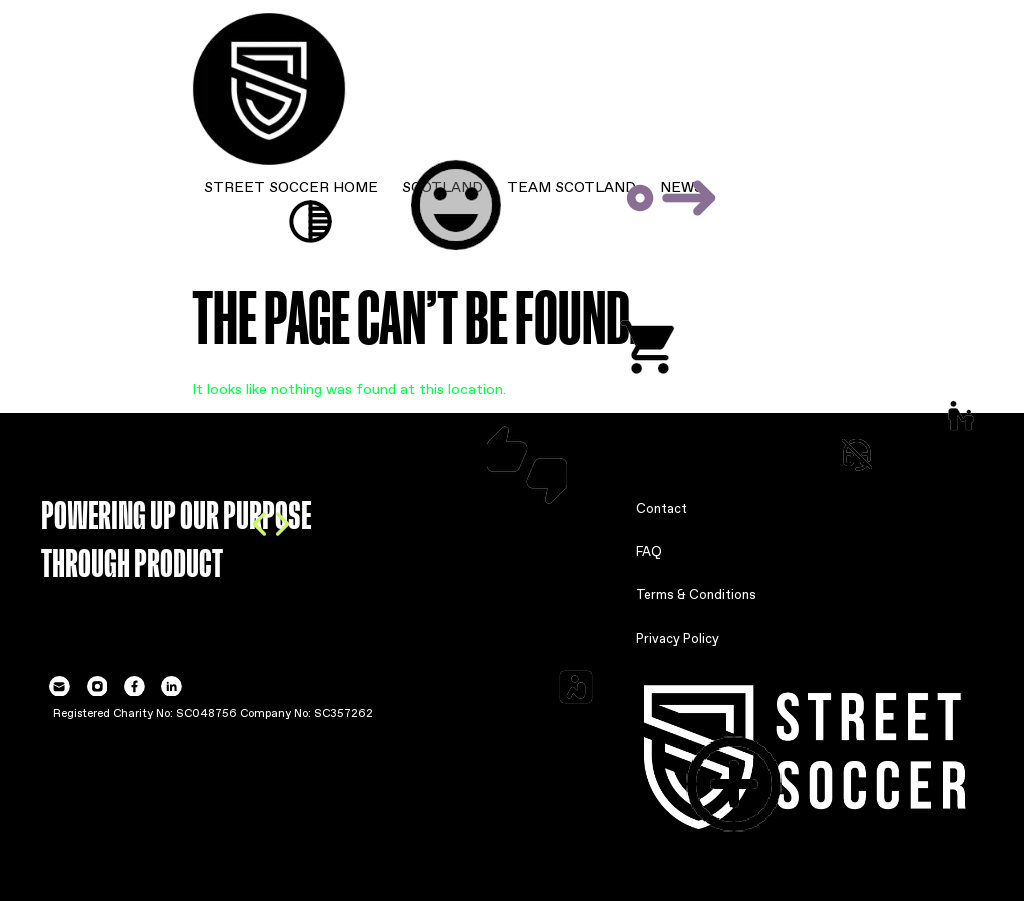  I want to click on move item to the right, so click(671, 198).